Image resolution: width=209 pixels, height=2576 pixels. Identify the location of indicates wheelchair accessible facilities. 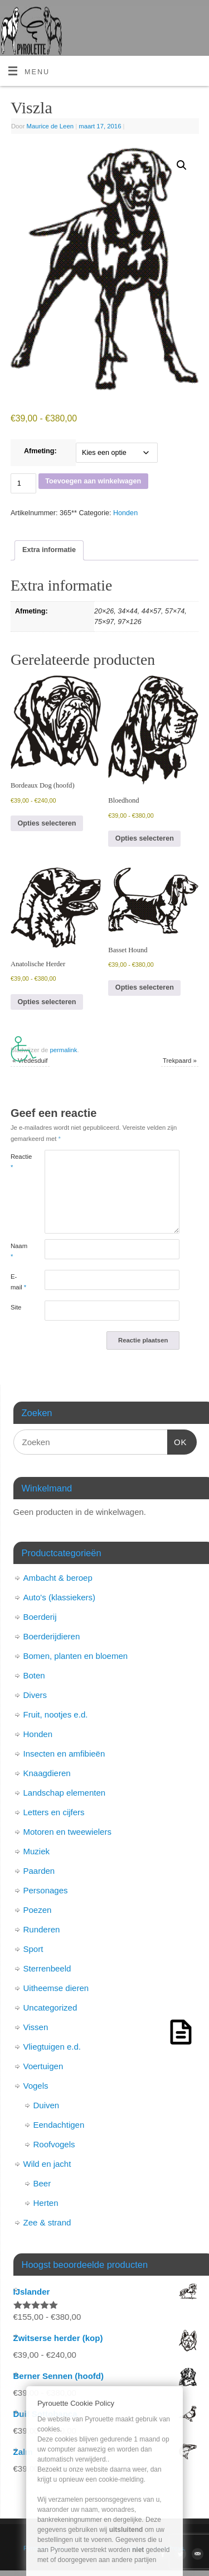
(21, 1049).